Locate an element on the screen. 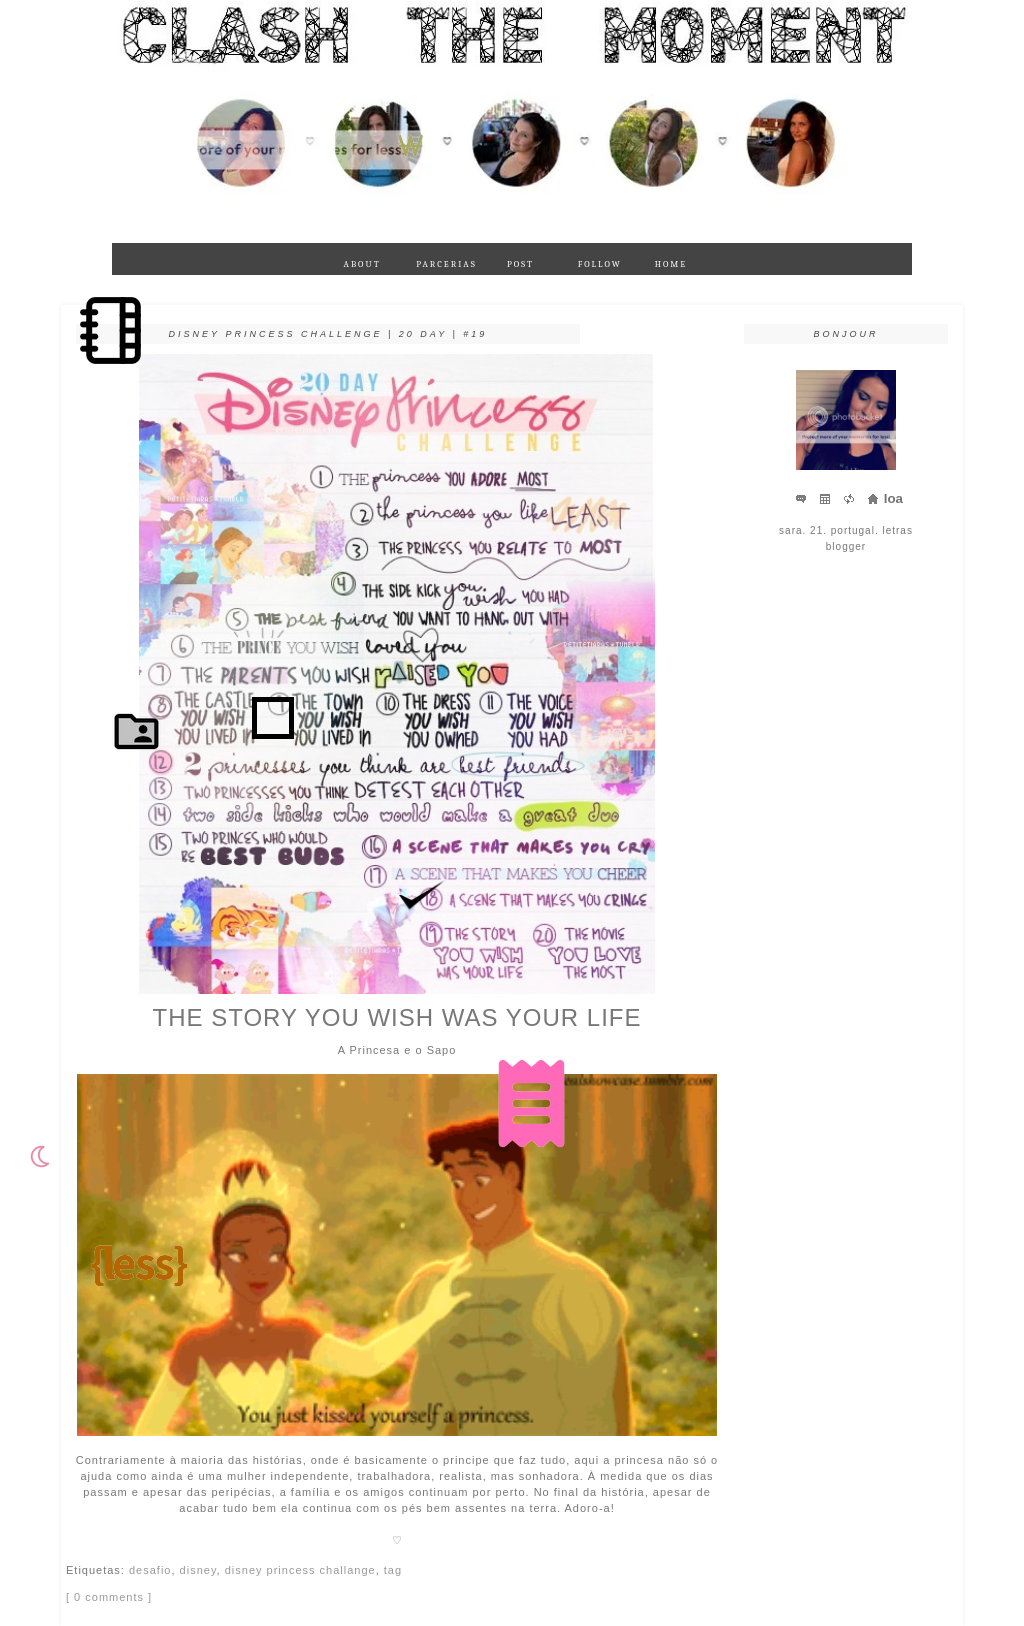 The image size is (1024, 1626). view purchase receipt or transaction history is located at coordinates (531, 1103).